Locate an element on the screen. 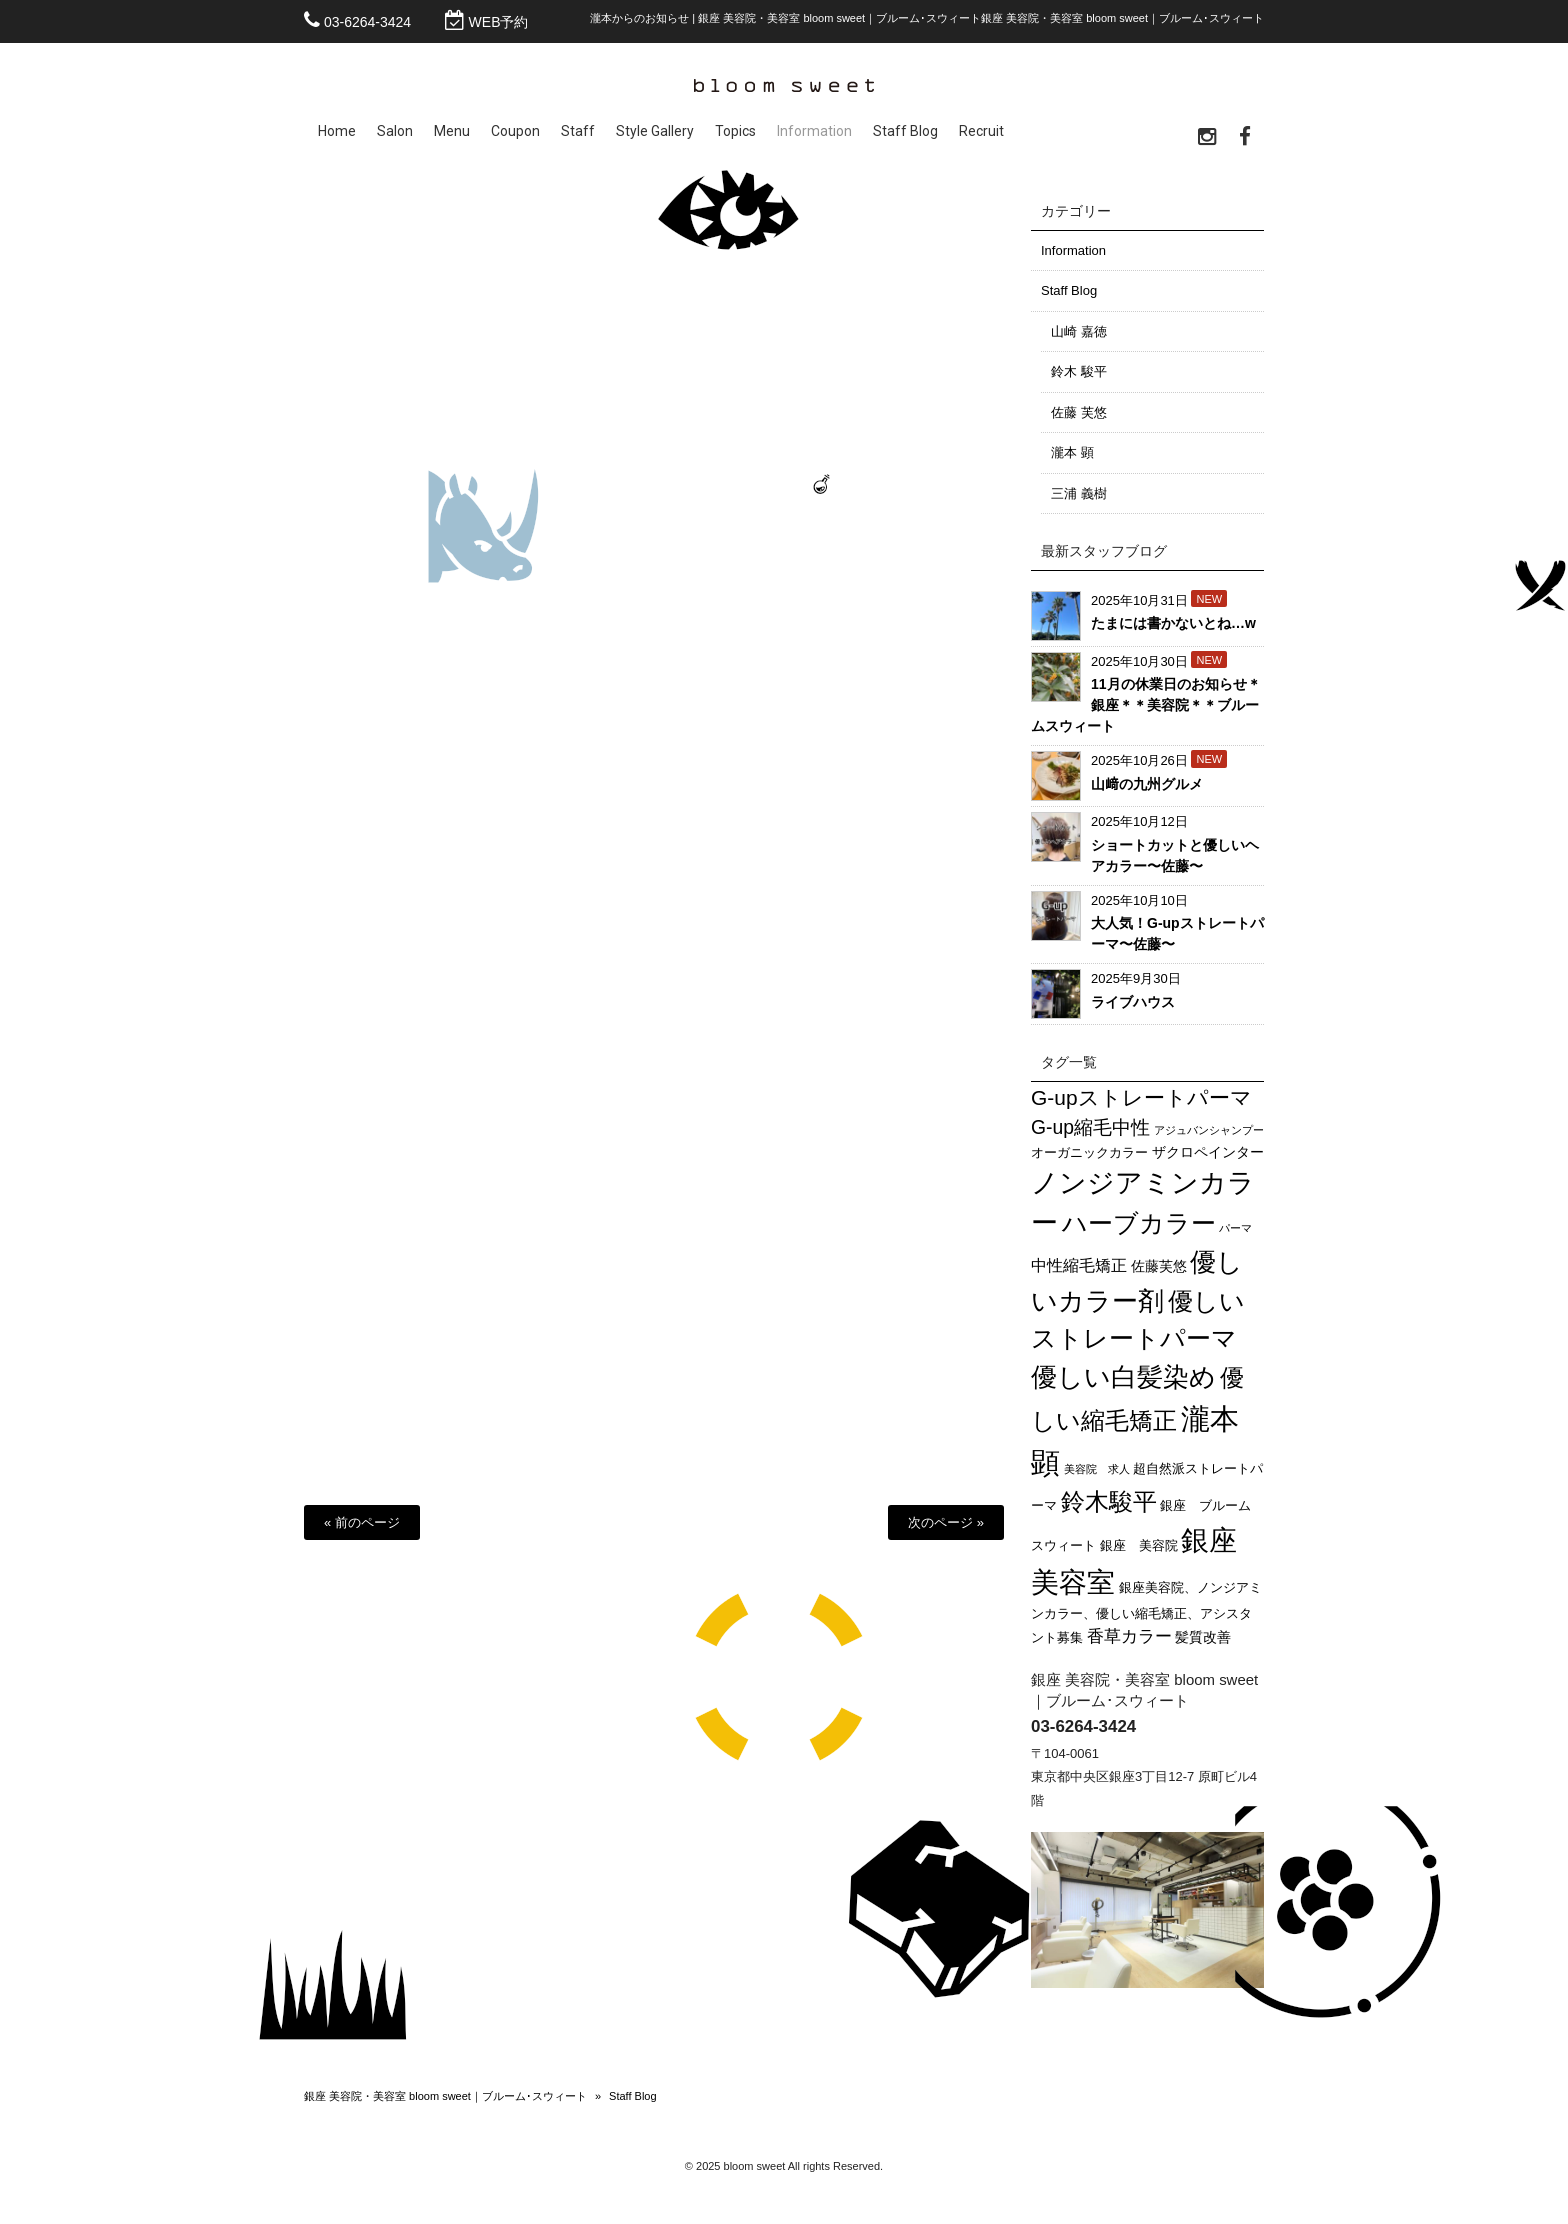 This screenshot has height=2224, width=1568. access atomic or molecular simulation settings is located at coordinates (1342, 1913).